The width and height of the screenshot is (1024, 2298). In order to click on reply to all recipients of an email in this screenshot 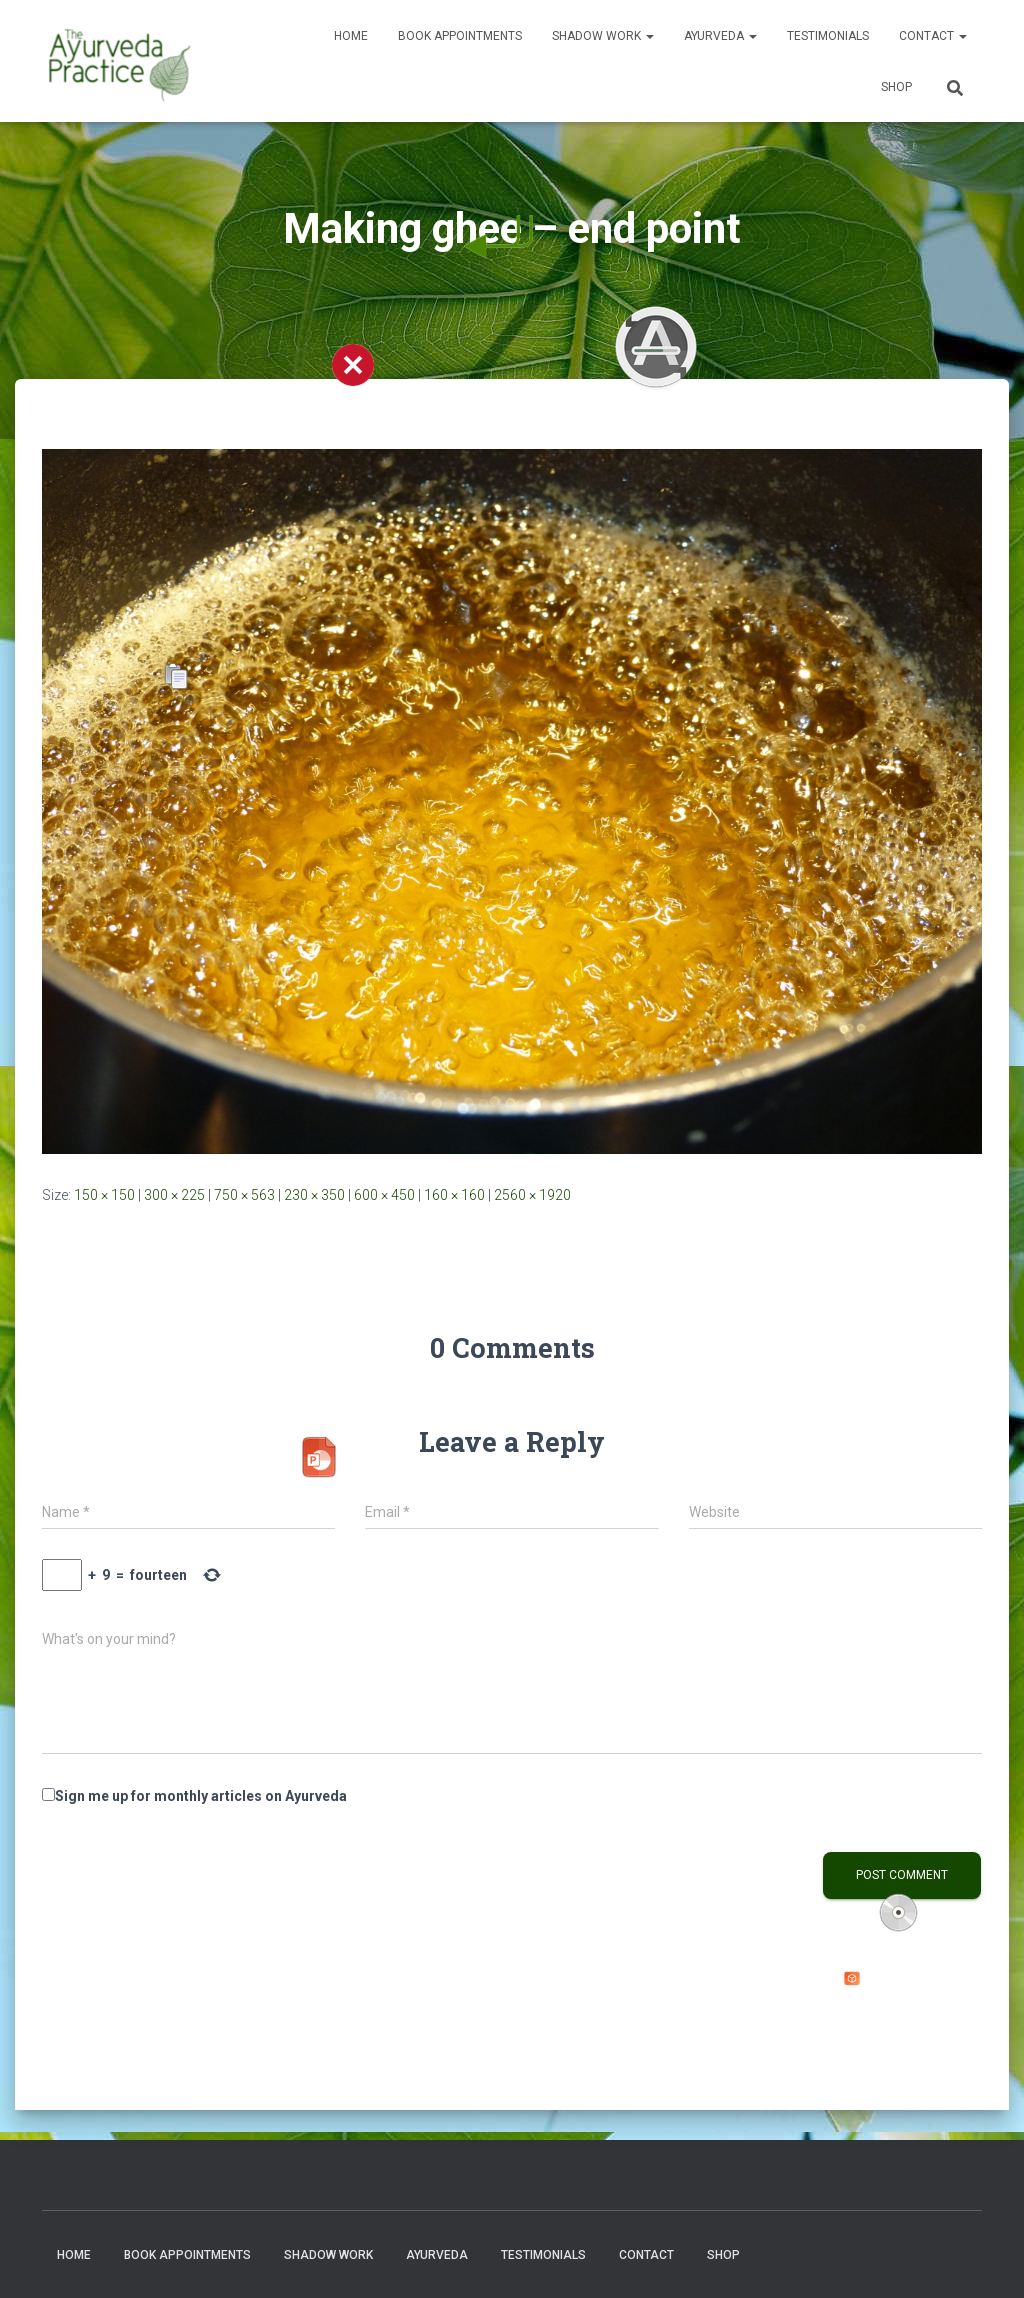, I will do `click(497, 236)`.